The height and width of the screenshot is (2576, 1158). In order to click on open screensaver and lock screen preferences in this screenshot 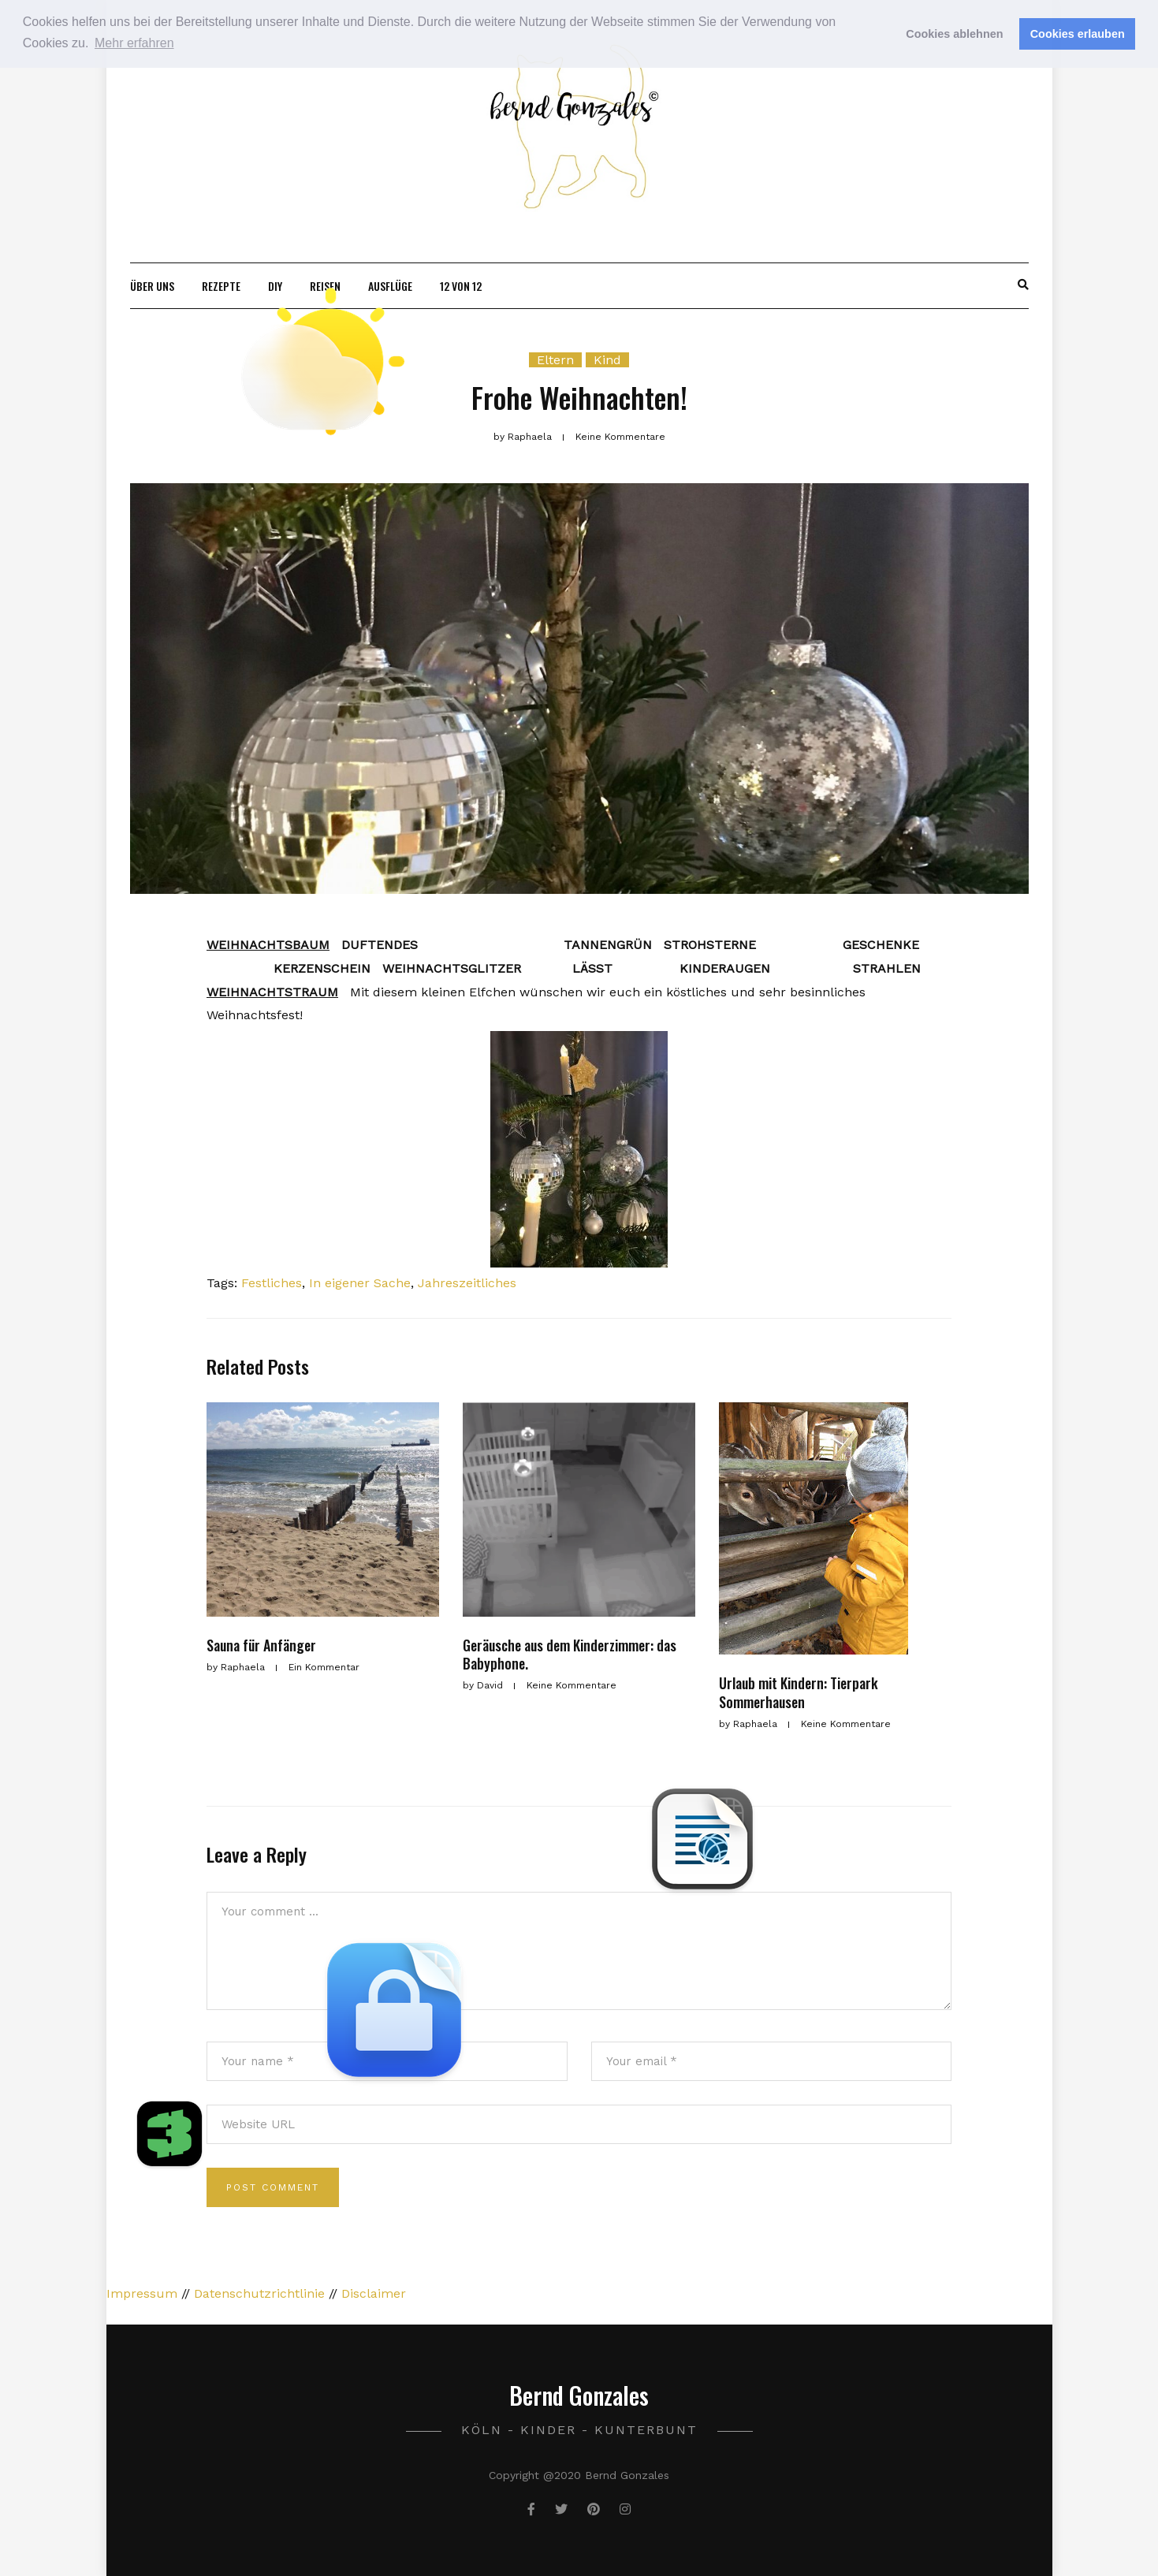, I will do `click(394, 2010)`.